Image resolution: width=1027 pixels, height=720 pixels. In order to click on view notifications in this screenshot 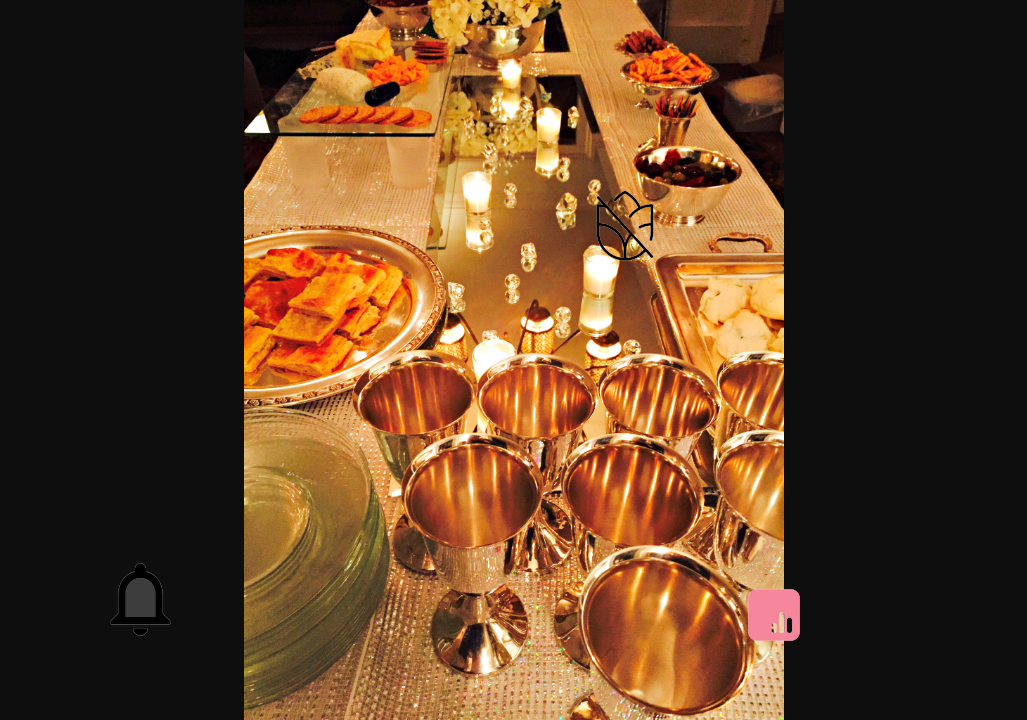, I will do `click(140, 598)`.